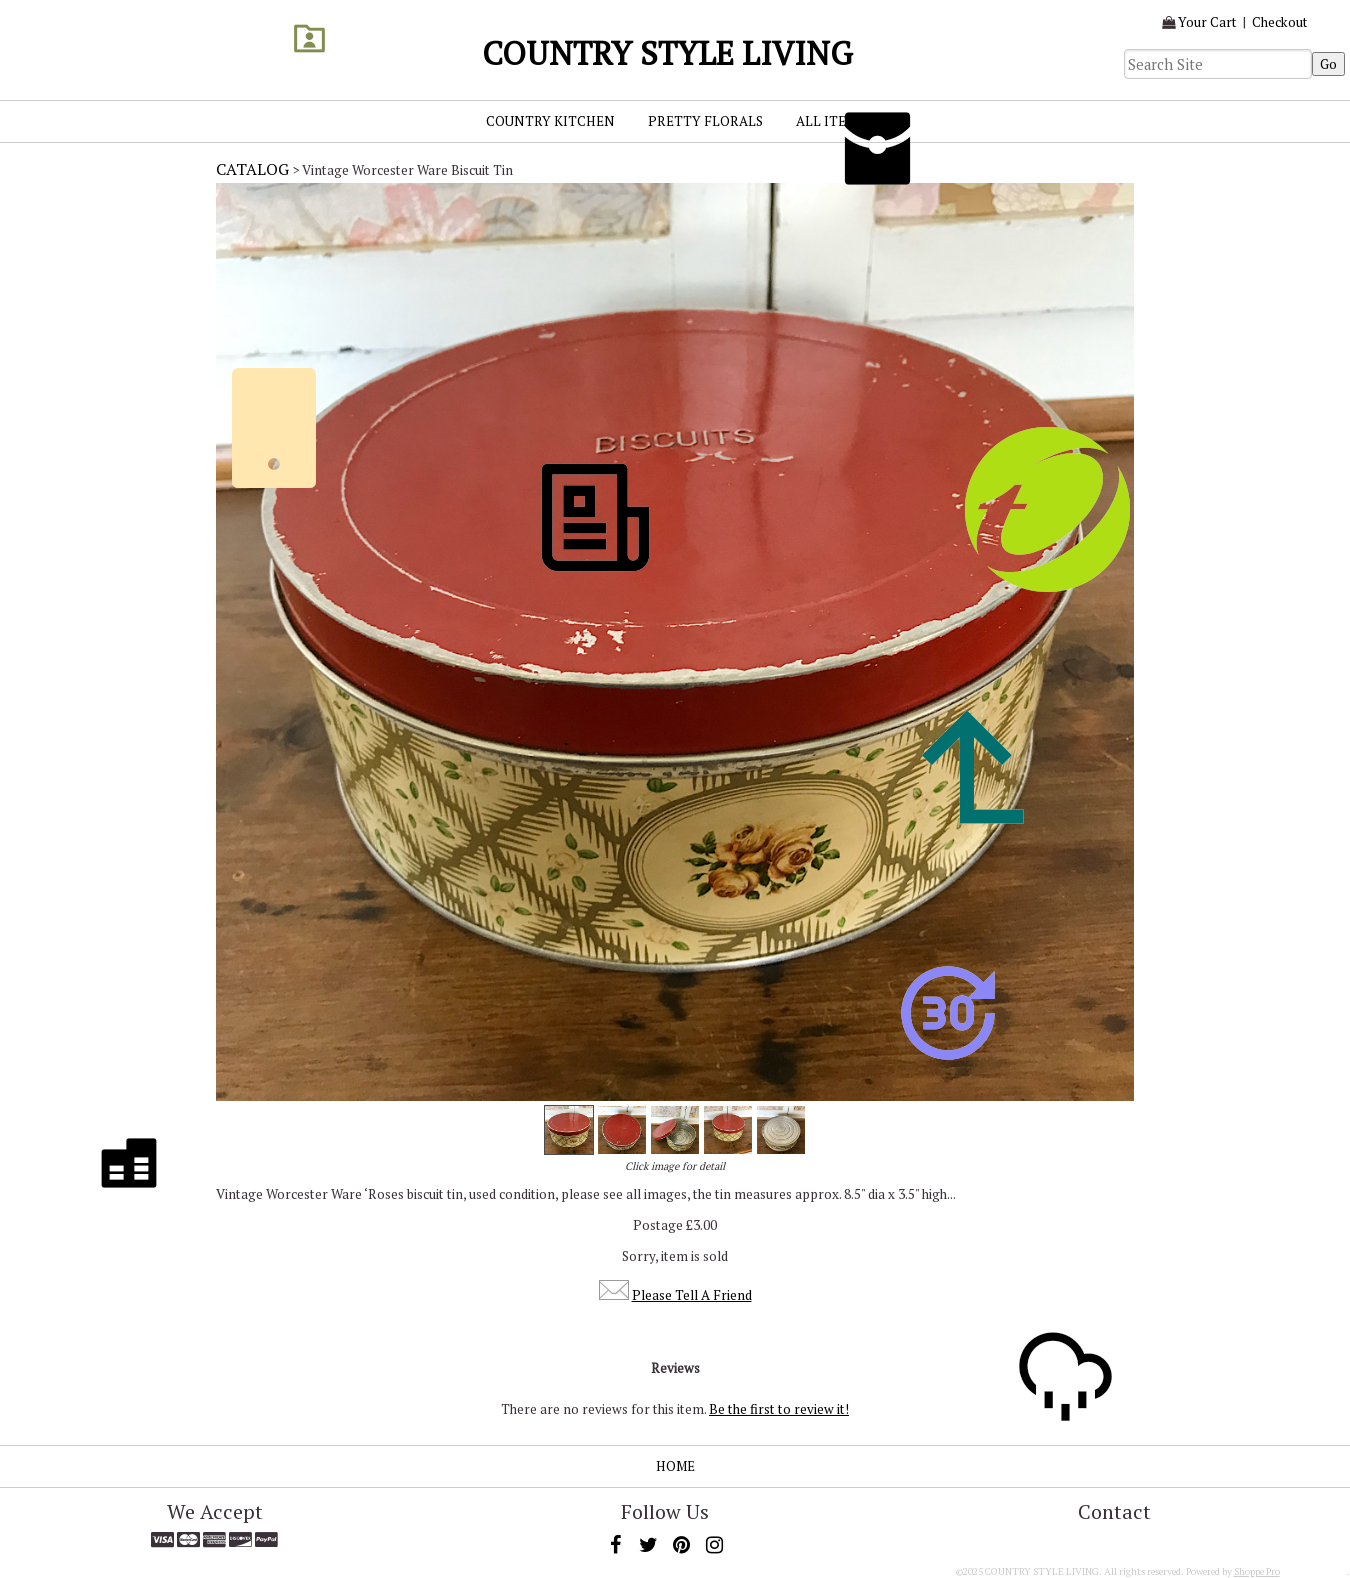 The image size is (1350, 1578). I want to click on indicates rainy or showery weather conditions, so click(1065, 1374).